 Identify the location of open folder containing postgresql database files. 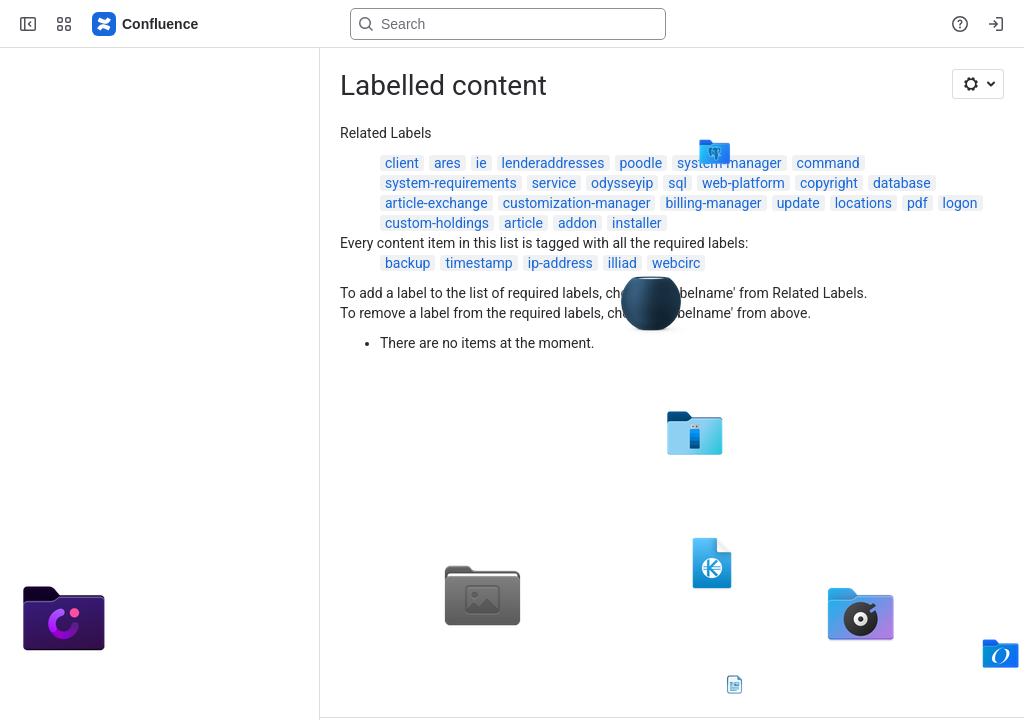
(714, 152).